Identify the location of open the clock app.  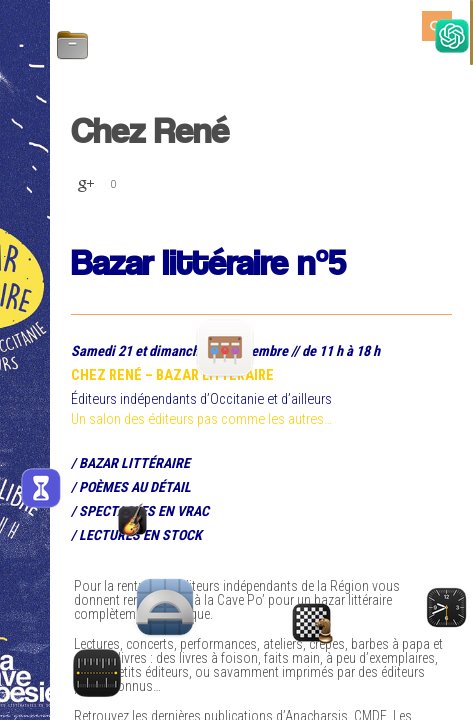
(446, 607).